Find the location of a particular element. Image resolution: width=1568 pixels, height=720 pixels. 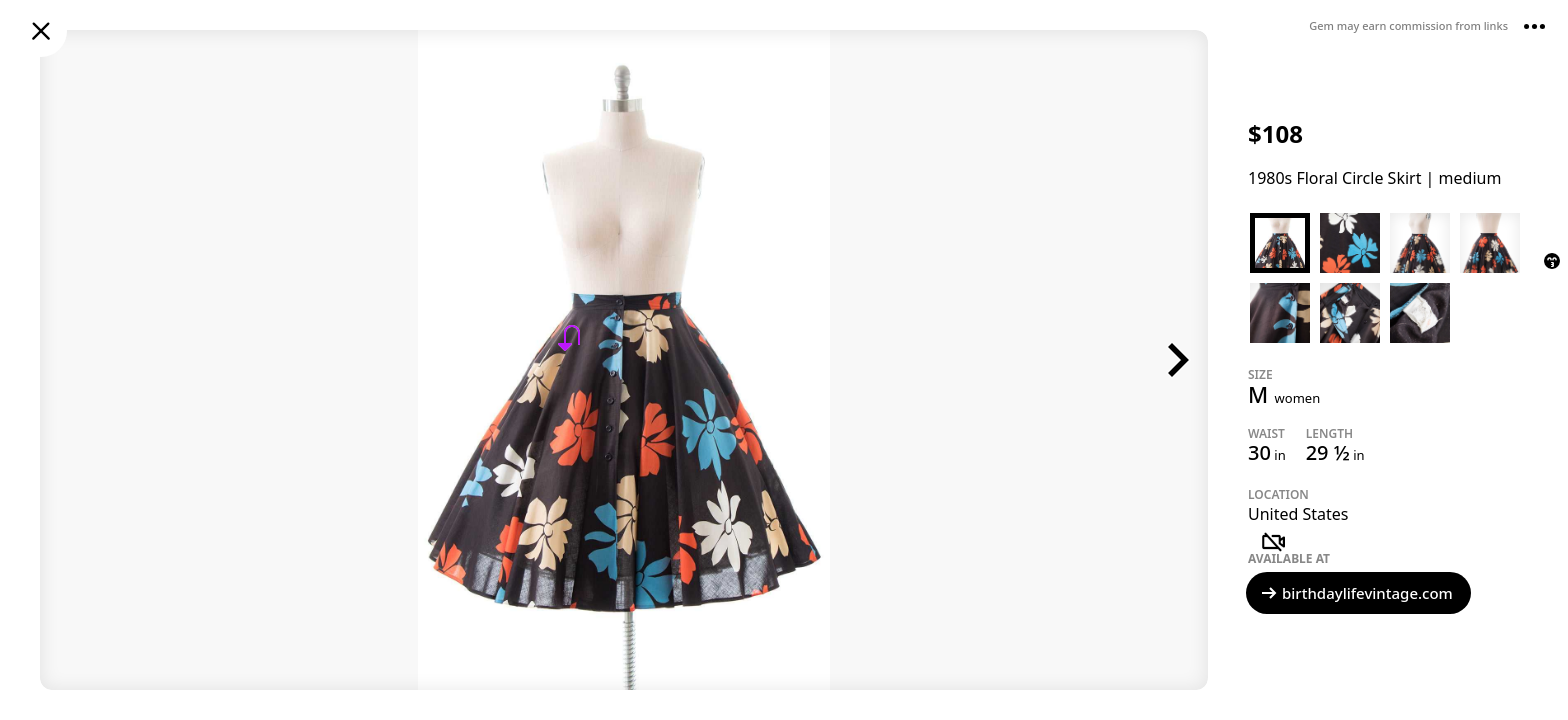

send a kiss or blowing kiss emoji reaction is located at coordinates (1552, 261).